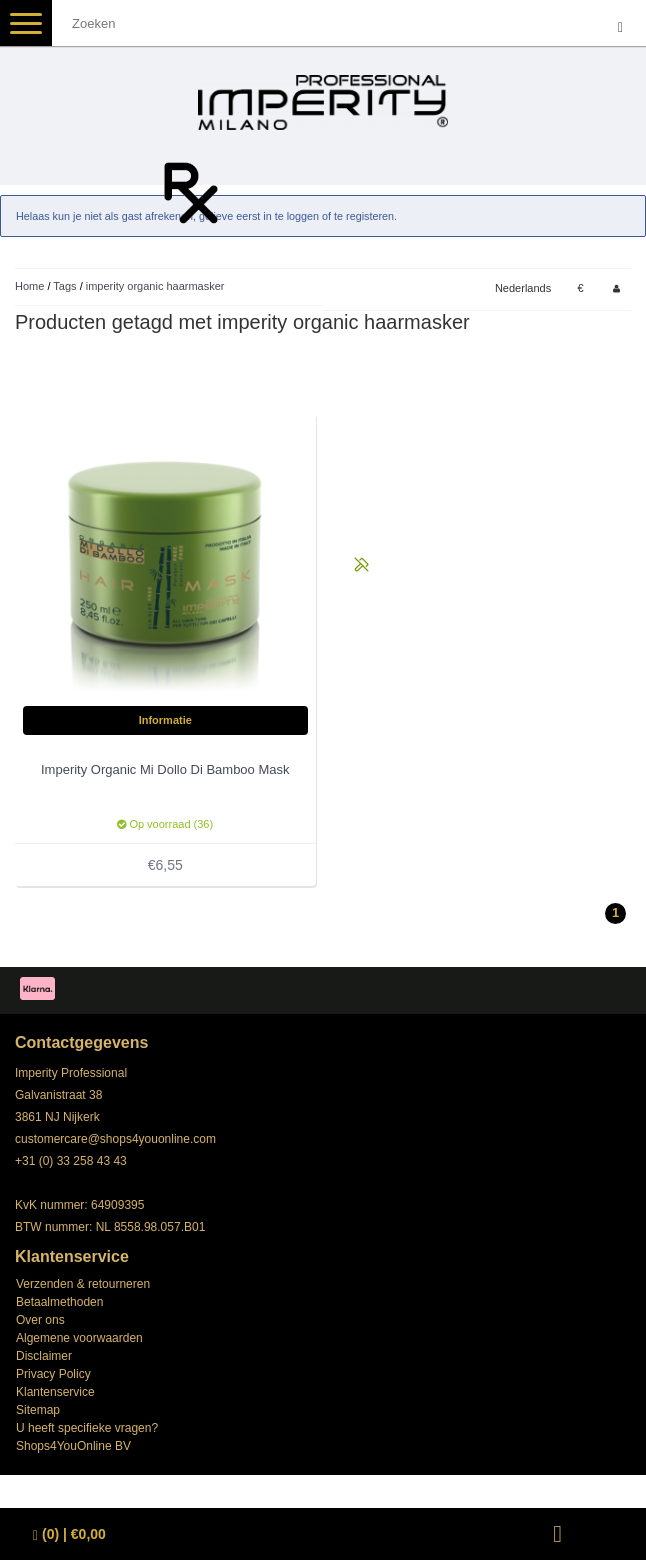 This screenshot has width=646, height=1560. Describe the element at coordinates (191, 193) in the screenshot. I see `view prescription details` at that location.